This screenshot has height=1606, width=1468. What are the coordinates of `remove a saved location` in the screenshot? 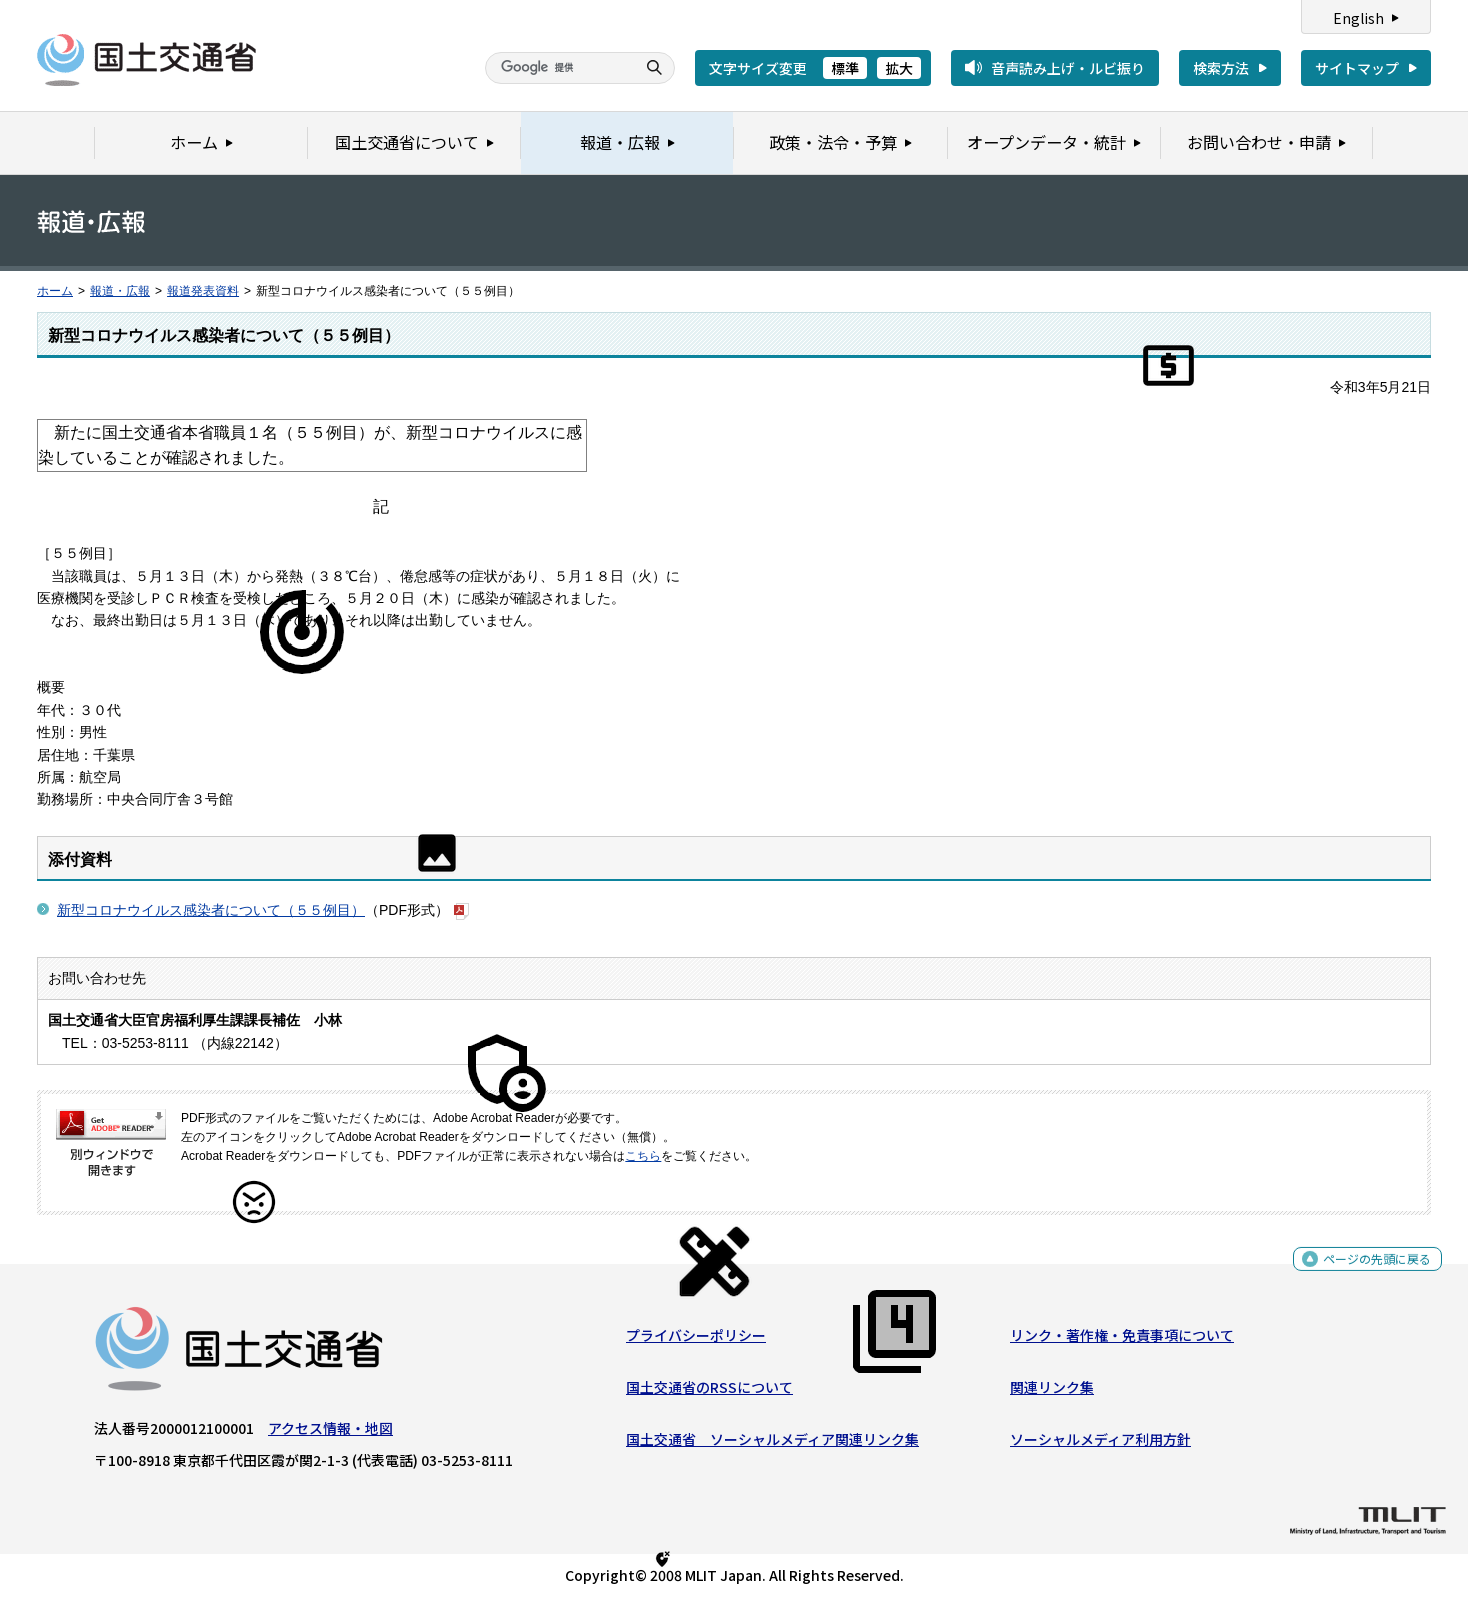 It's located at (662, 1559).